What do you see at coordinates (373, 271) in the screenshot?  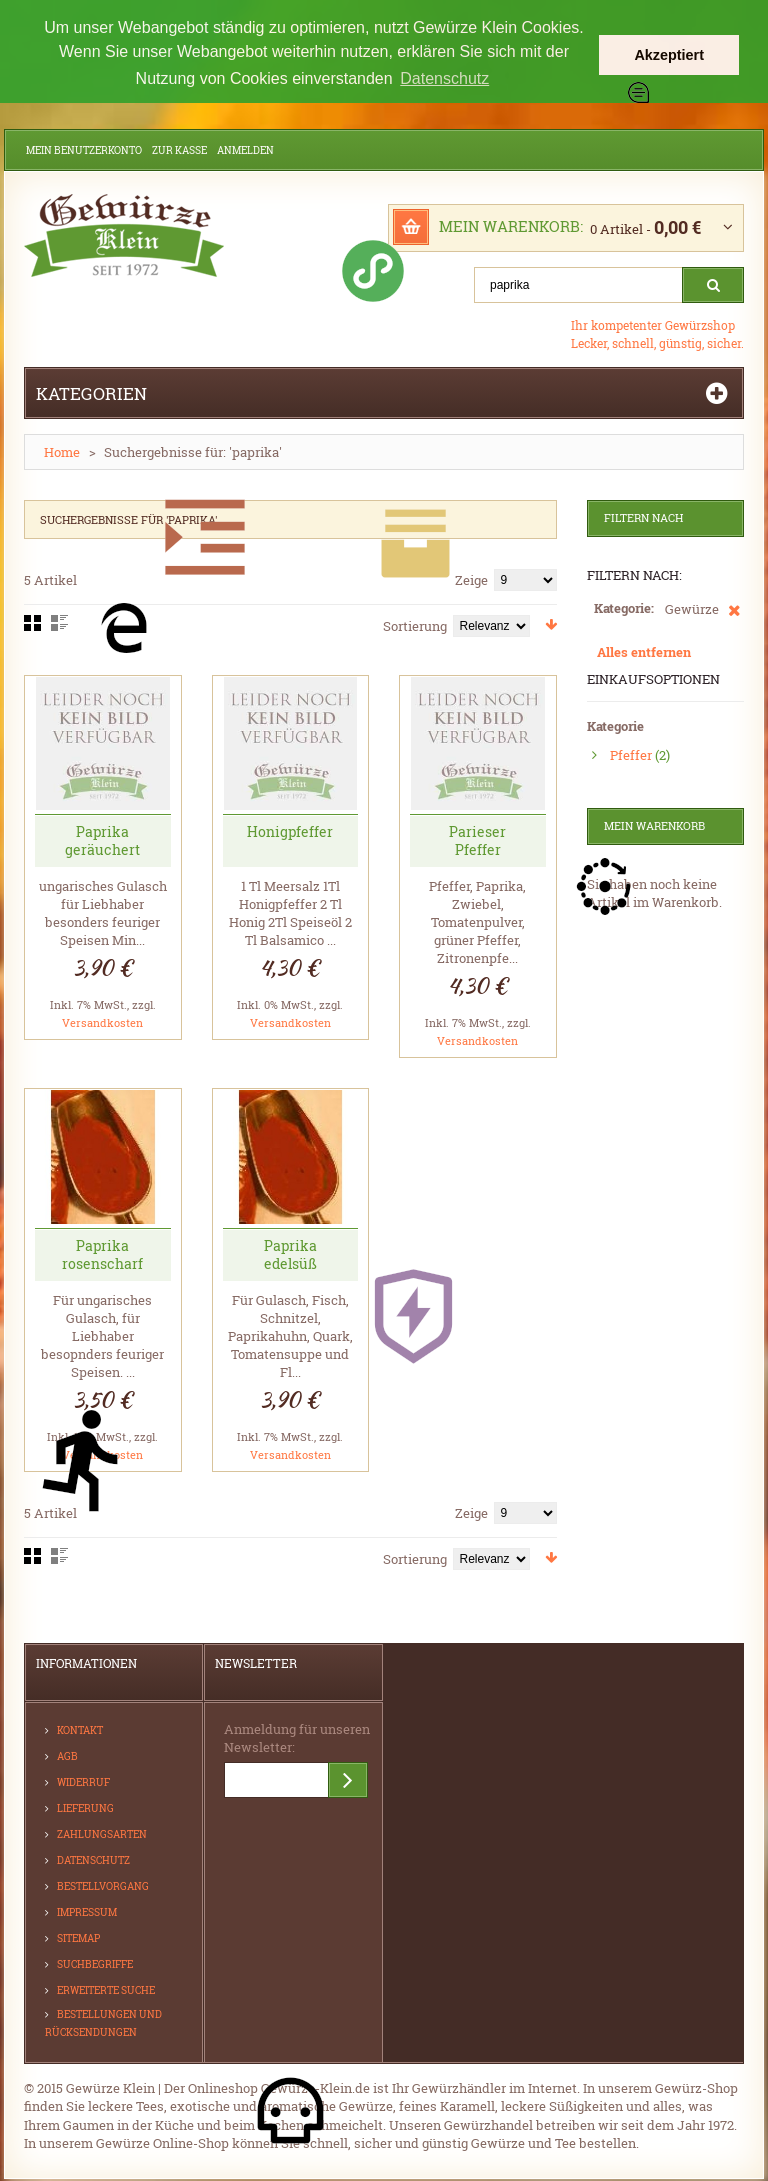 I see `open wechat mini program` at bounding box center [373, 271].